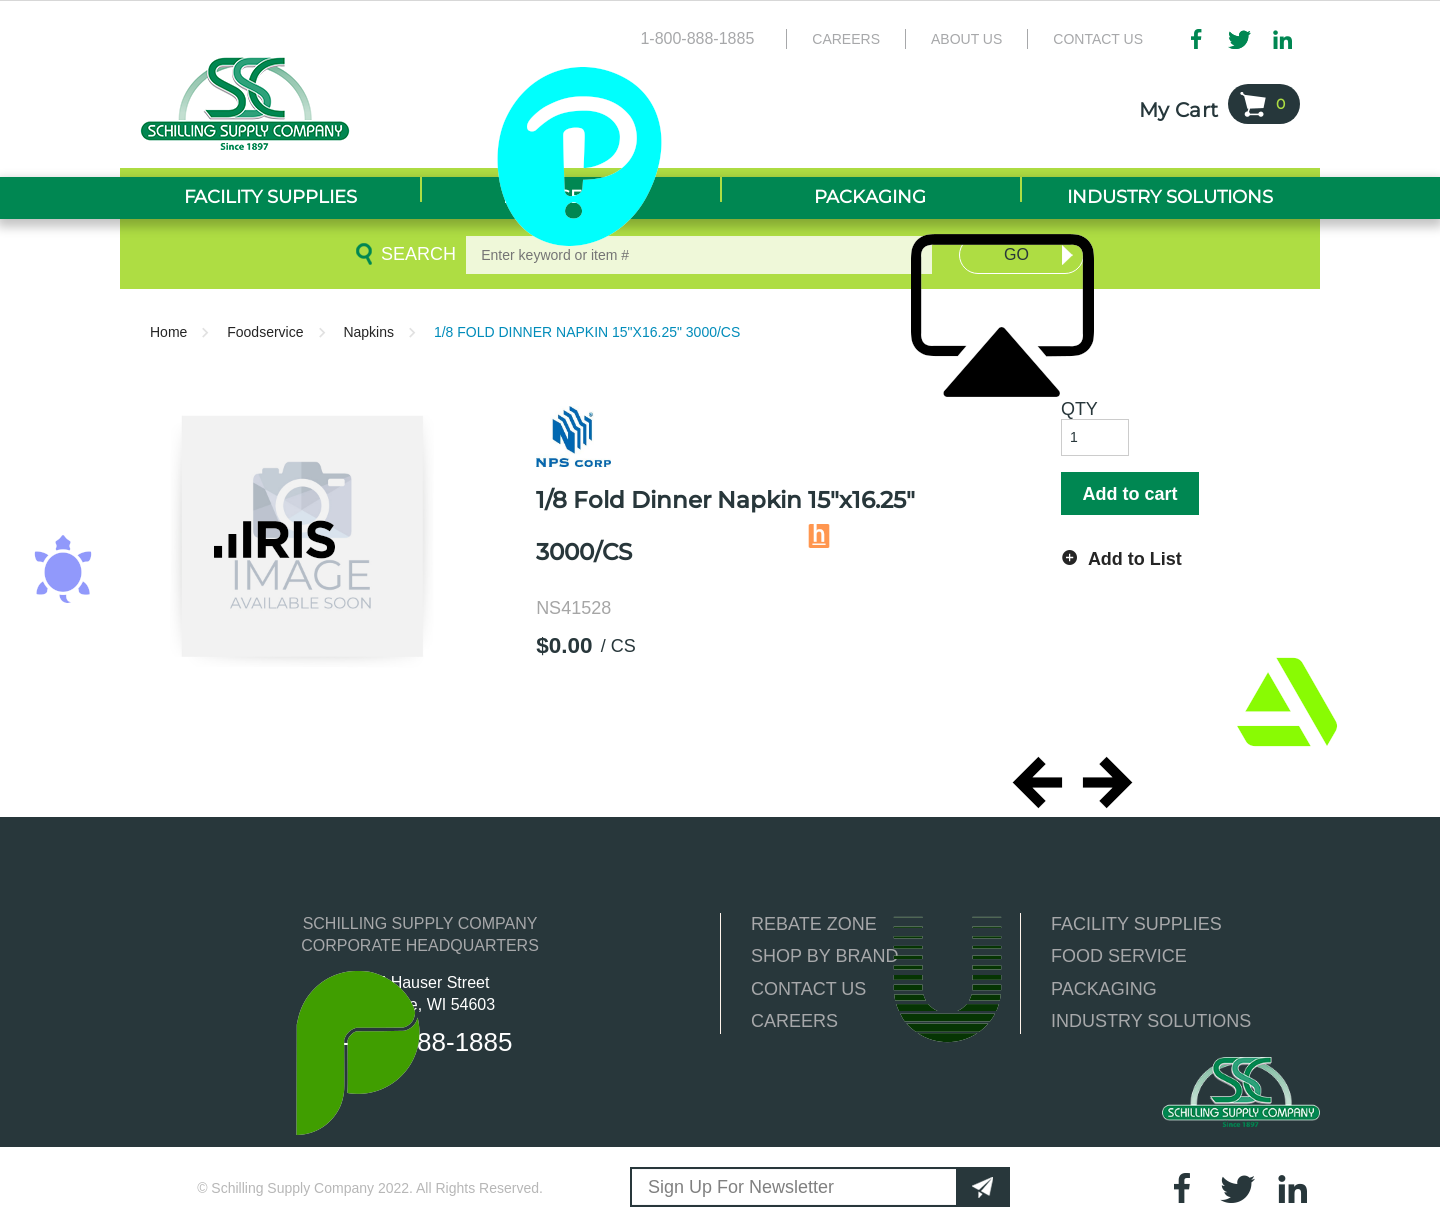  What do you see at coordinates (819, 536) in the screenshot?
I see `visit hackerearth coding platform` at bounding box center [819, 536].